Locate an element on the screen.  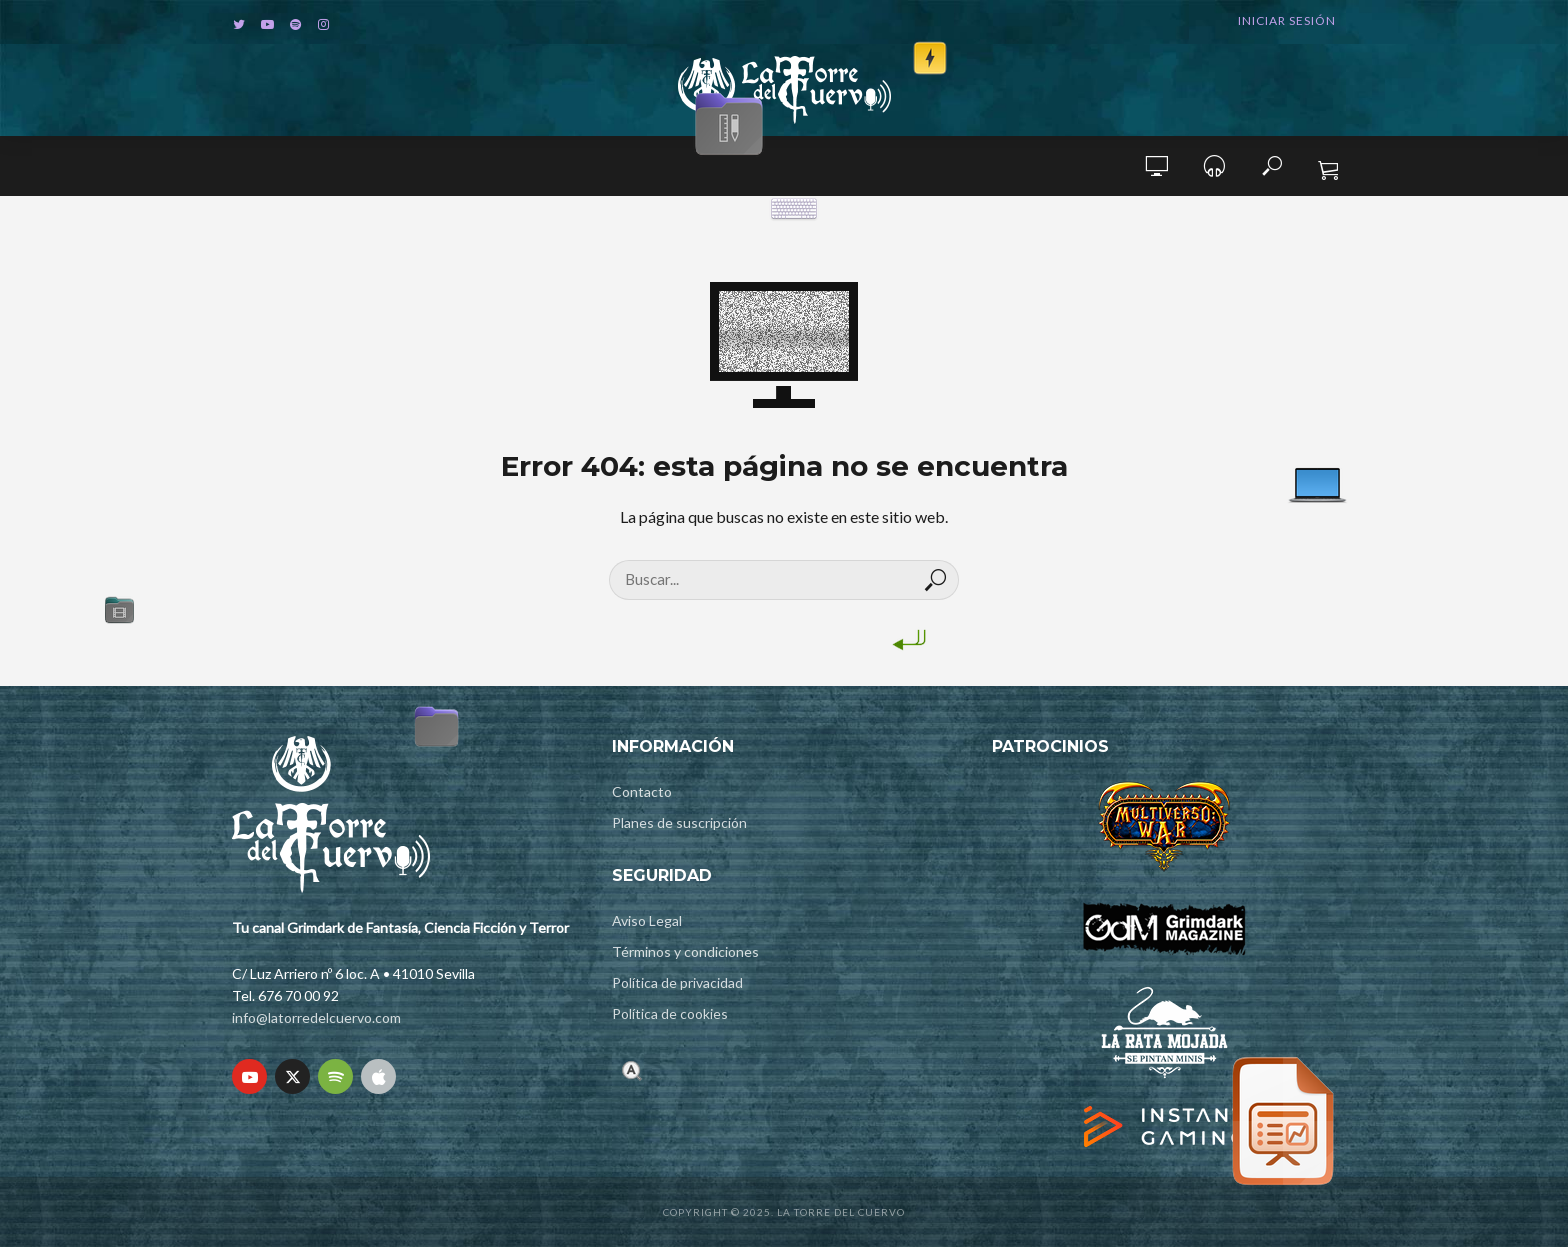
indicates keyboard connected or active is located at coordinates (794, 209).